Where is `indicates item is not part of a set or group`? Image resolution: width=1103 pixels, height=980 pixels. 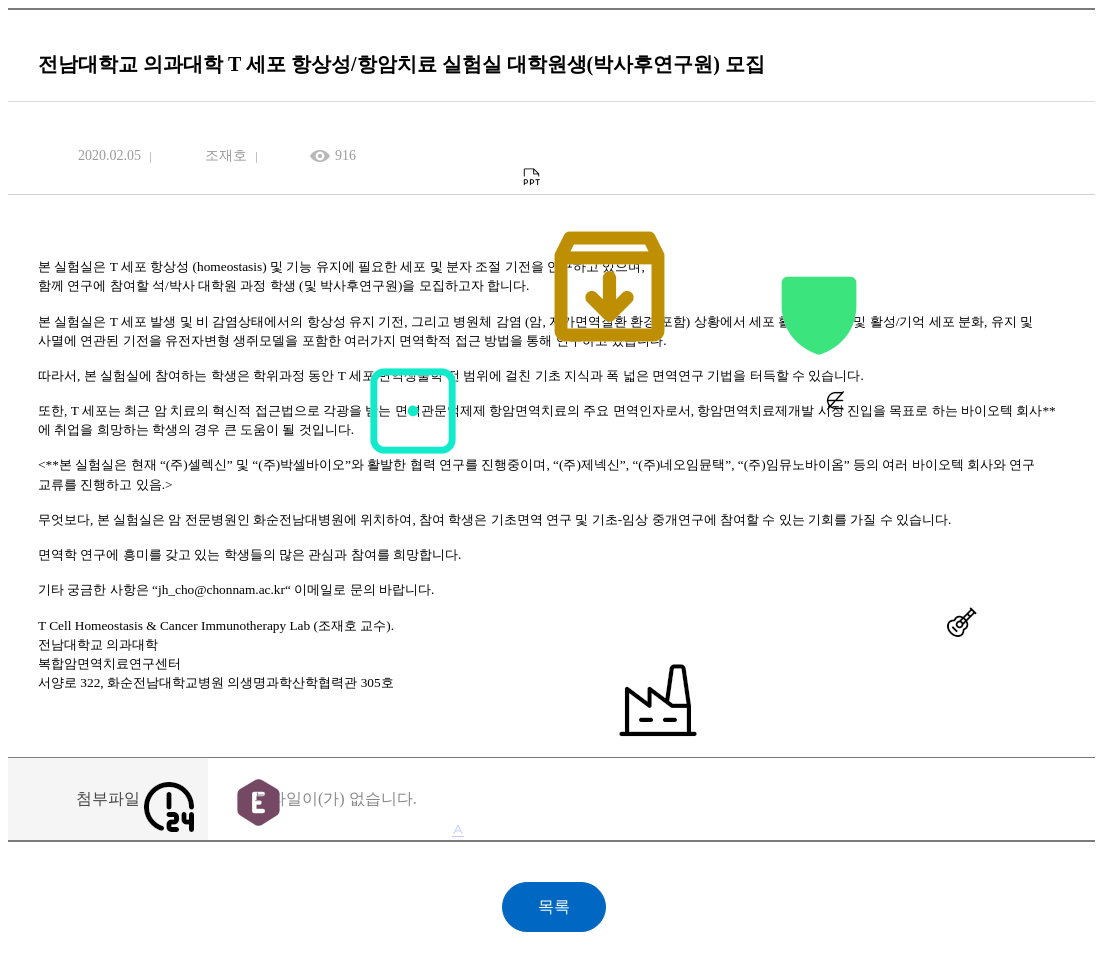
indicates item is not part of a set or group is located at coordinates (835, 400).